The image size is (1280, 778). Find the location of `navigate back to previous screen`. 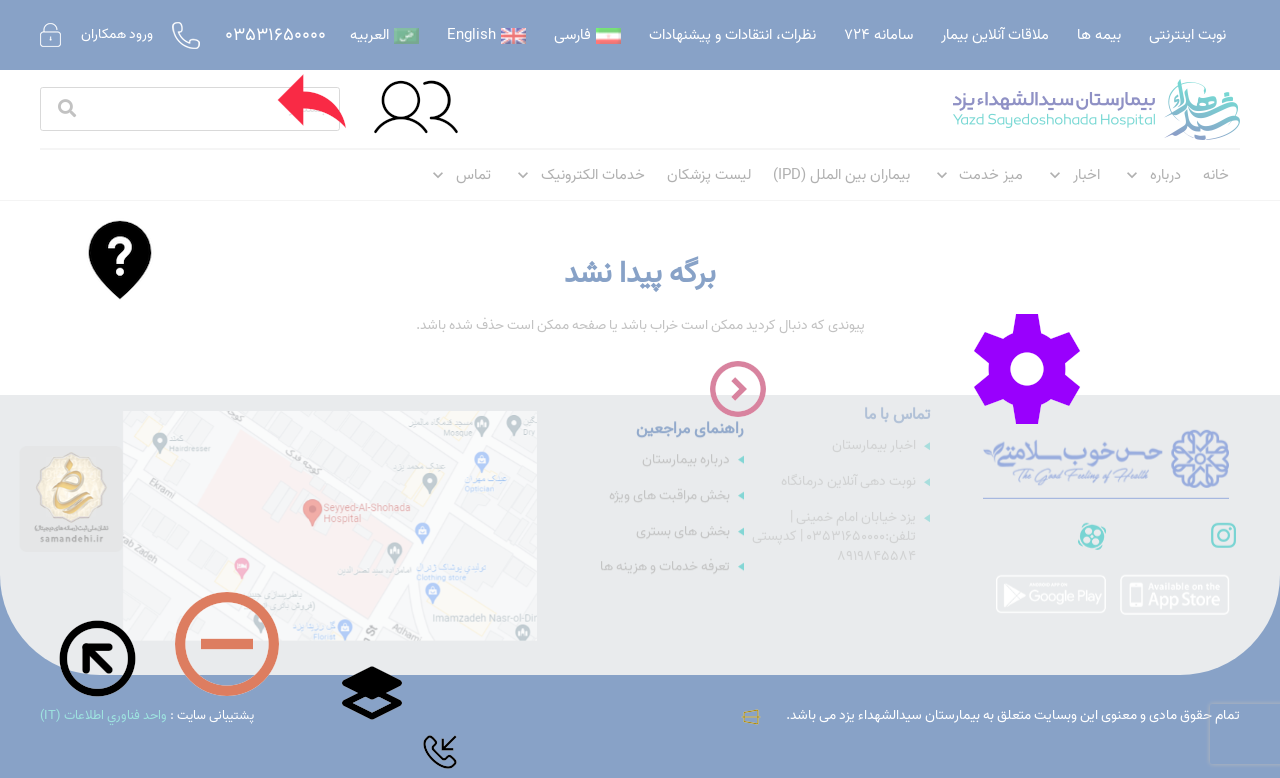

navigate back to previous screen is located at coordinates (97, 658).